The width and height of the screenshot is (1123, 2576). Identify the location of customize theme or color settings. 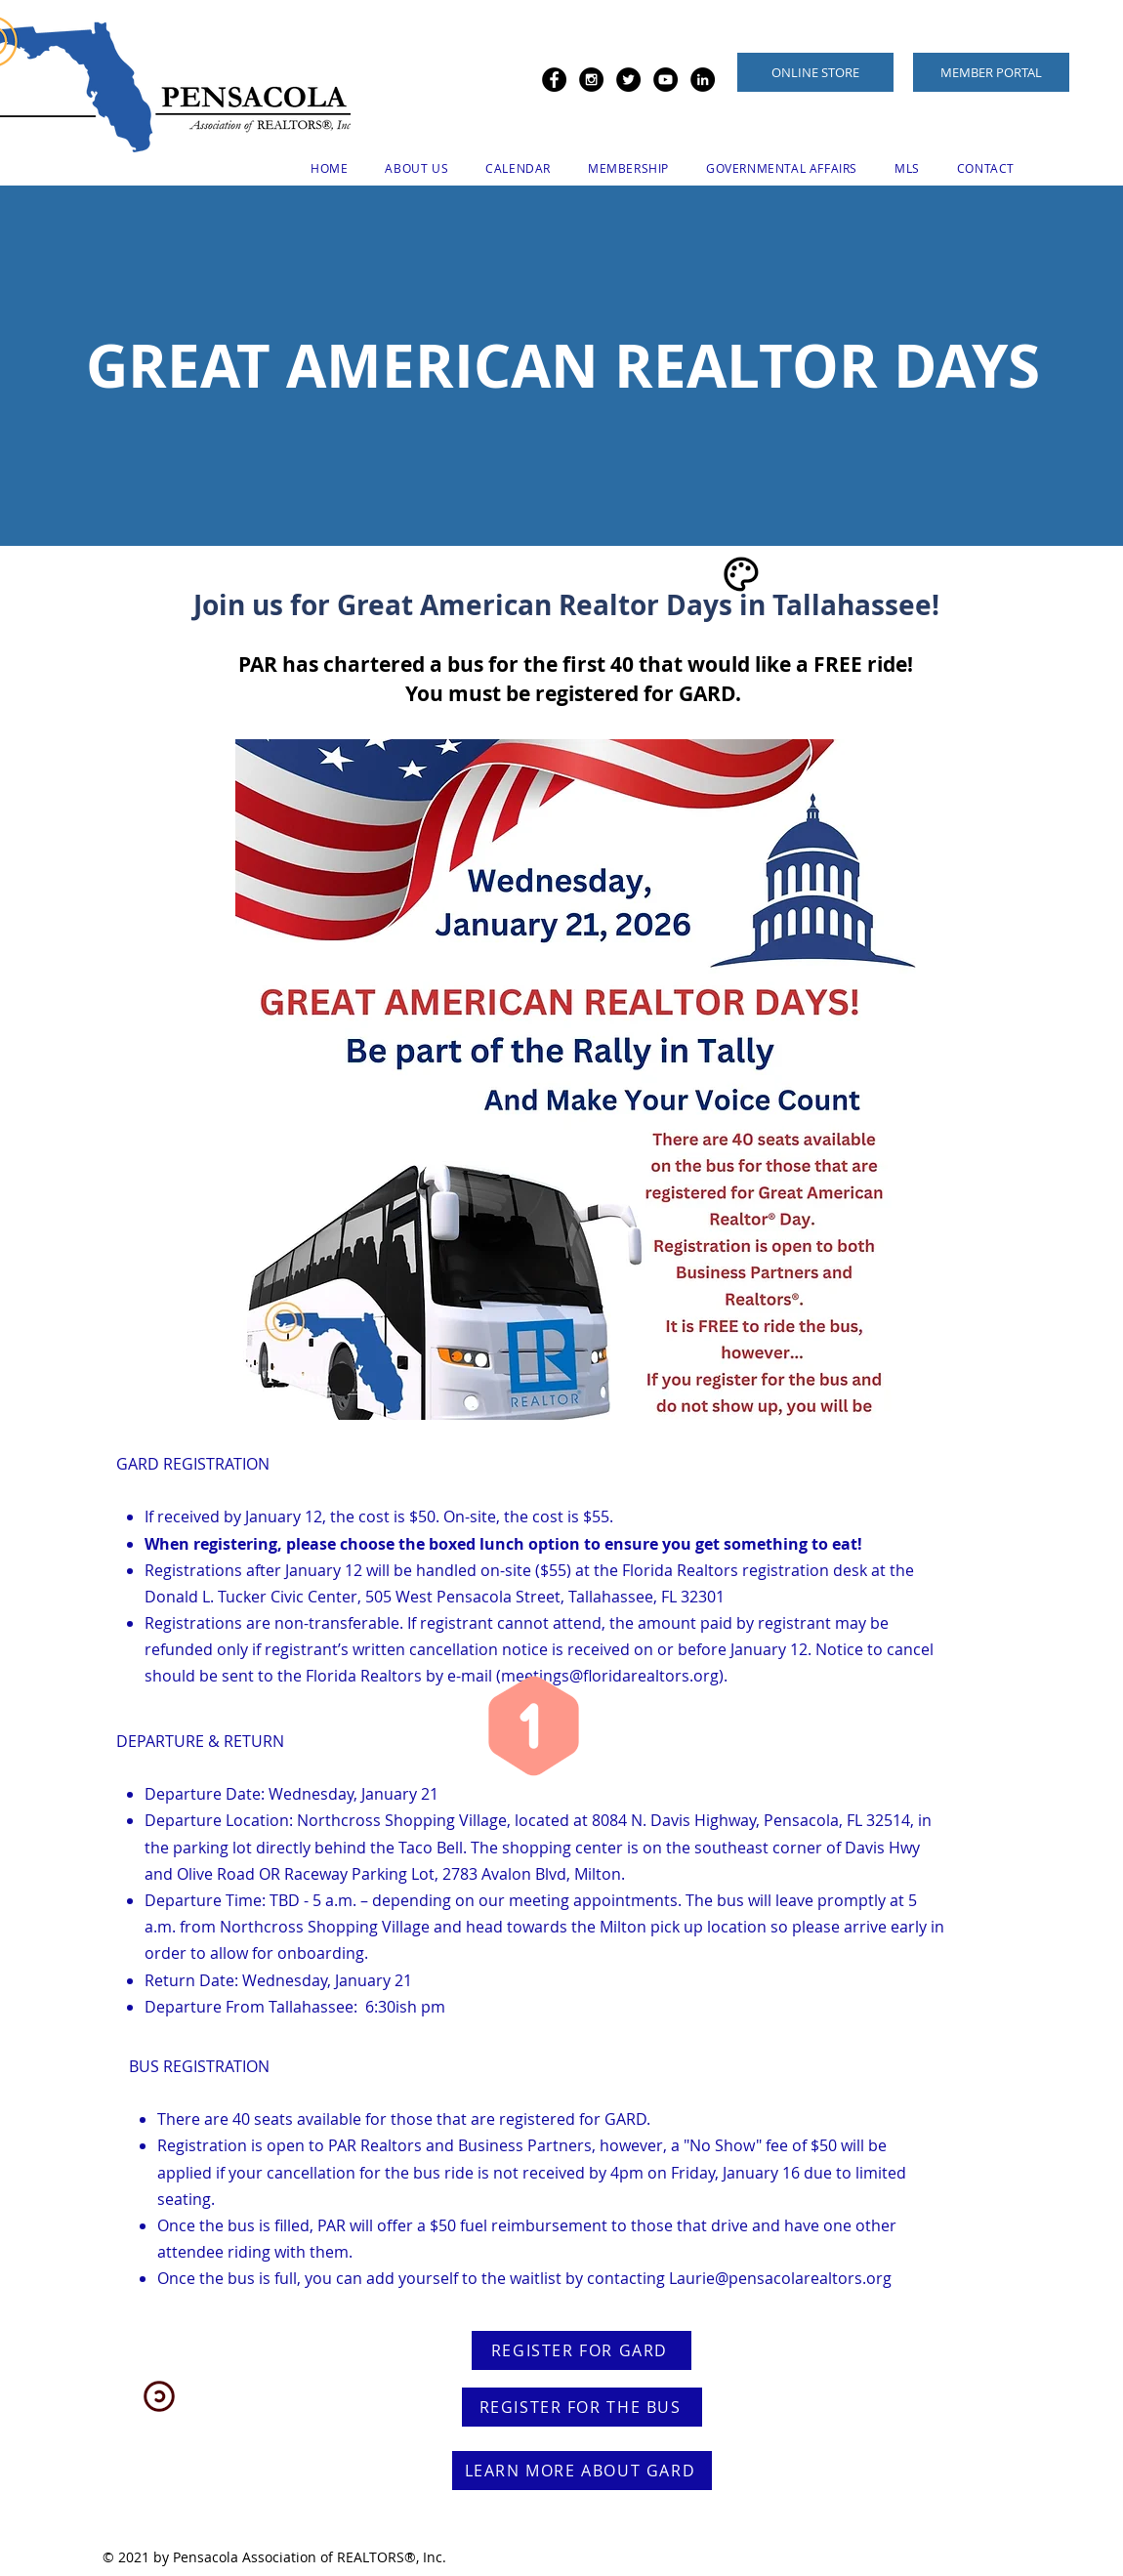
(741, 574).